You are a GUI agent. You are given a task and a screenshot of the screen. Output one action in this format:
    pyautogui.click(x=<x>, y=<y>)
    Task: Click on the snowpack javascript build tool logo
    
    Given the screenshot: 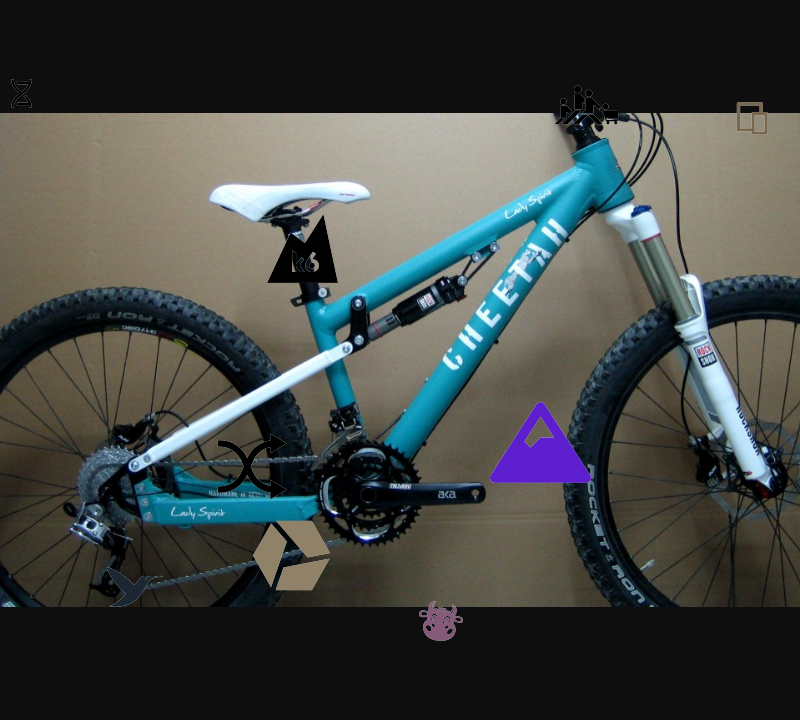 What is the action you would take?
    pyautogui.click(x=540, y=442)
    